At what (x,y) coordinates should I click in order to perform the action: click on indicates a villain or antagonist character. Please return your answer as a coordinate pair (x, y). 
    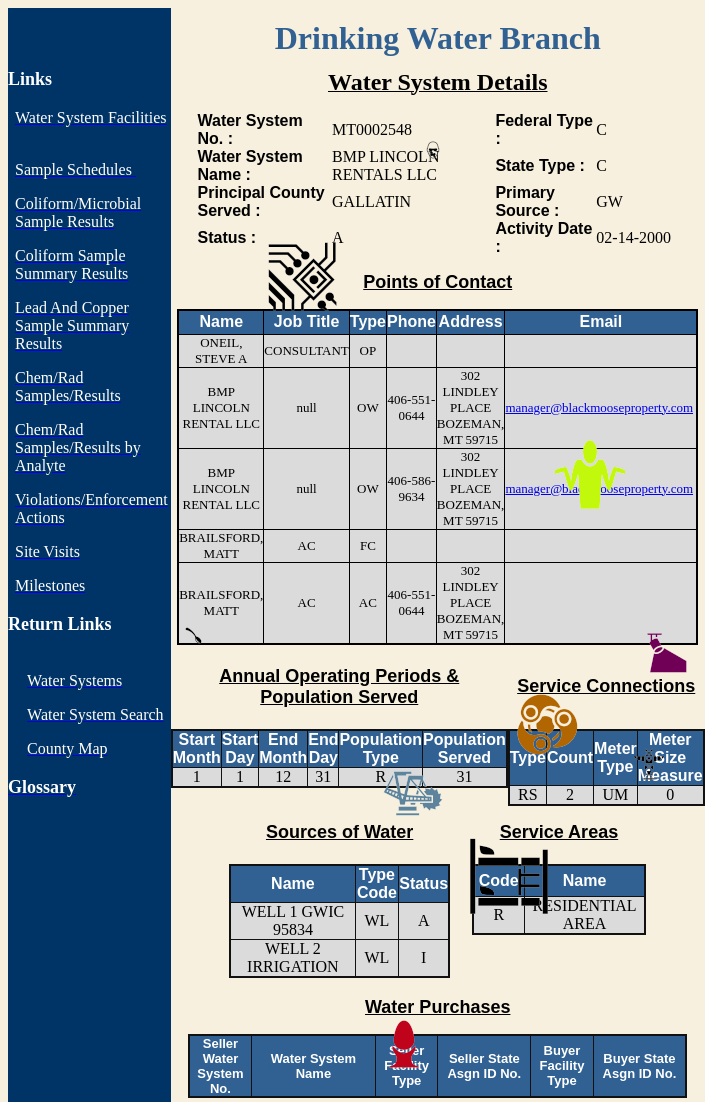
    Looking at the image, I should click on (433, 150).